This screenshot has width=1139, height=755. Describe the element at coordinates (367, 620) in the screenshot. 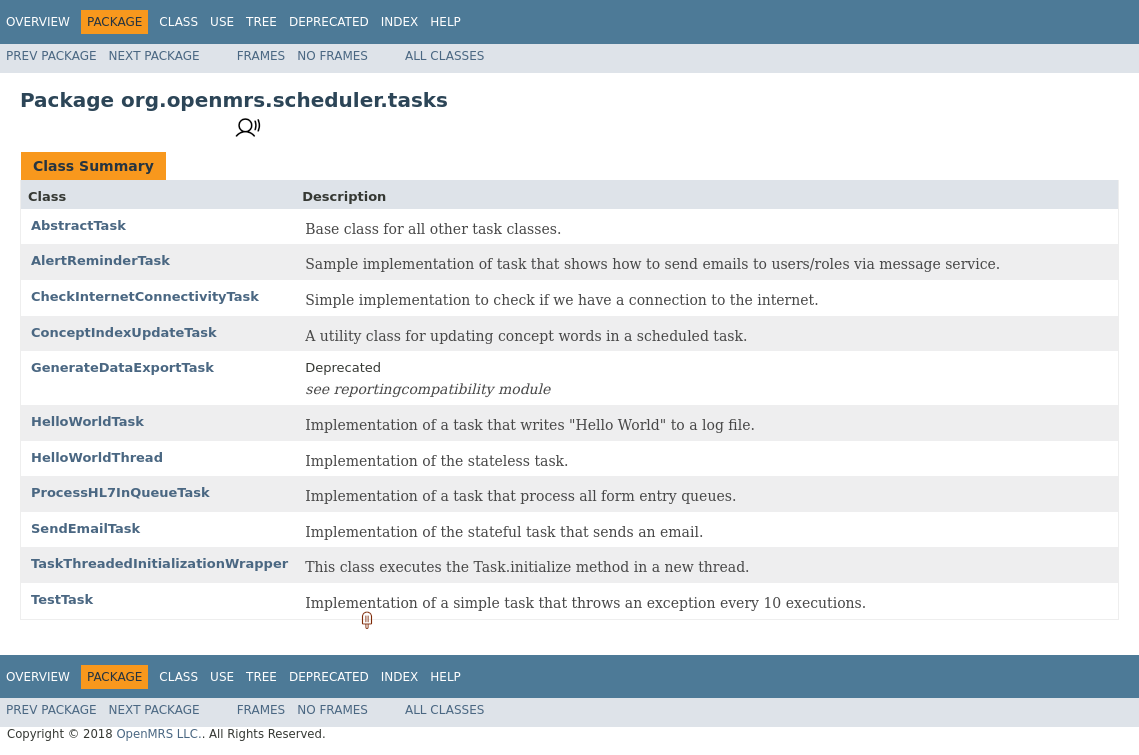

I see `browse frozen treats or dessert options` at that location.